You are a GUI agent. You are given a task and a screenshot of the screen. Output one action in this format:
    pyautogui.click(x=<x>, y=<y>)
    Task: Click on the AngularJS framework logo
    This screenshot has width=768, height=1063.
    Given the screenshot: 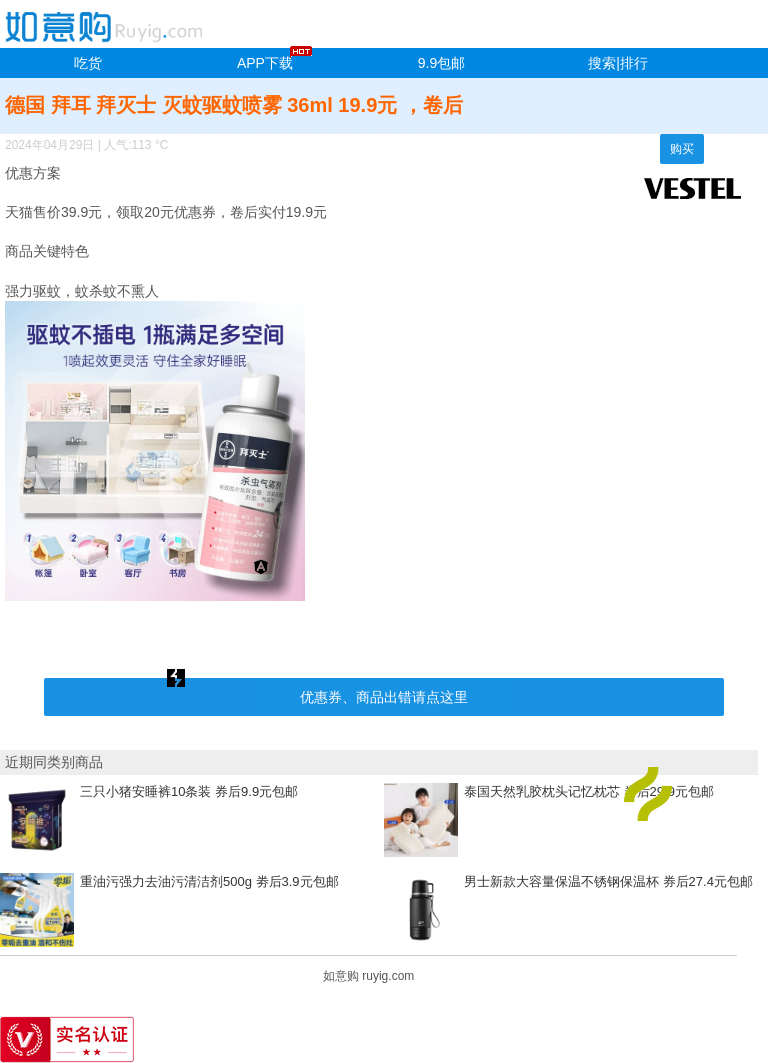 What is the action you would take?
    pyautogui.click(x=261, y=567)
    